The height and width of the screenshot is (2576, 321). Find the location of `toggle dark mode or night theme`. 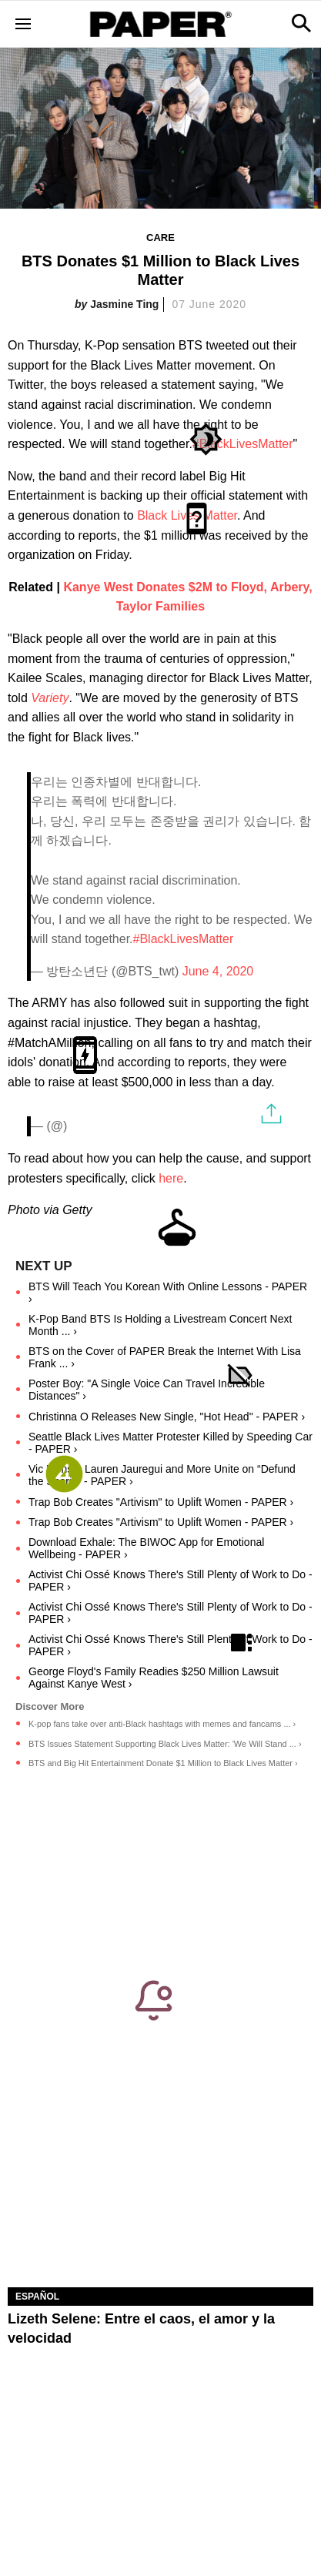

toggle dark mode or night theme is located at coordinates (206, 439).